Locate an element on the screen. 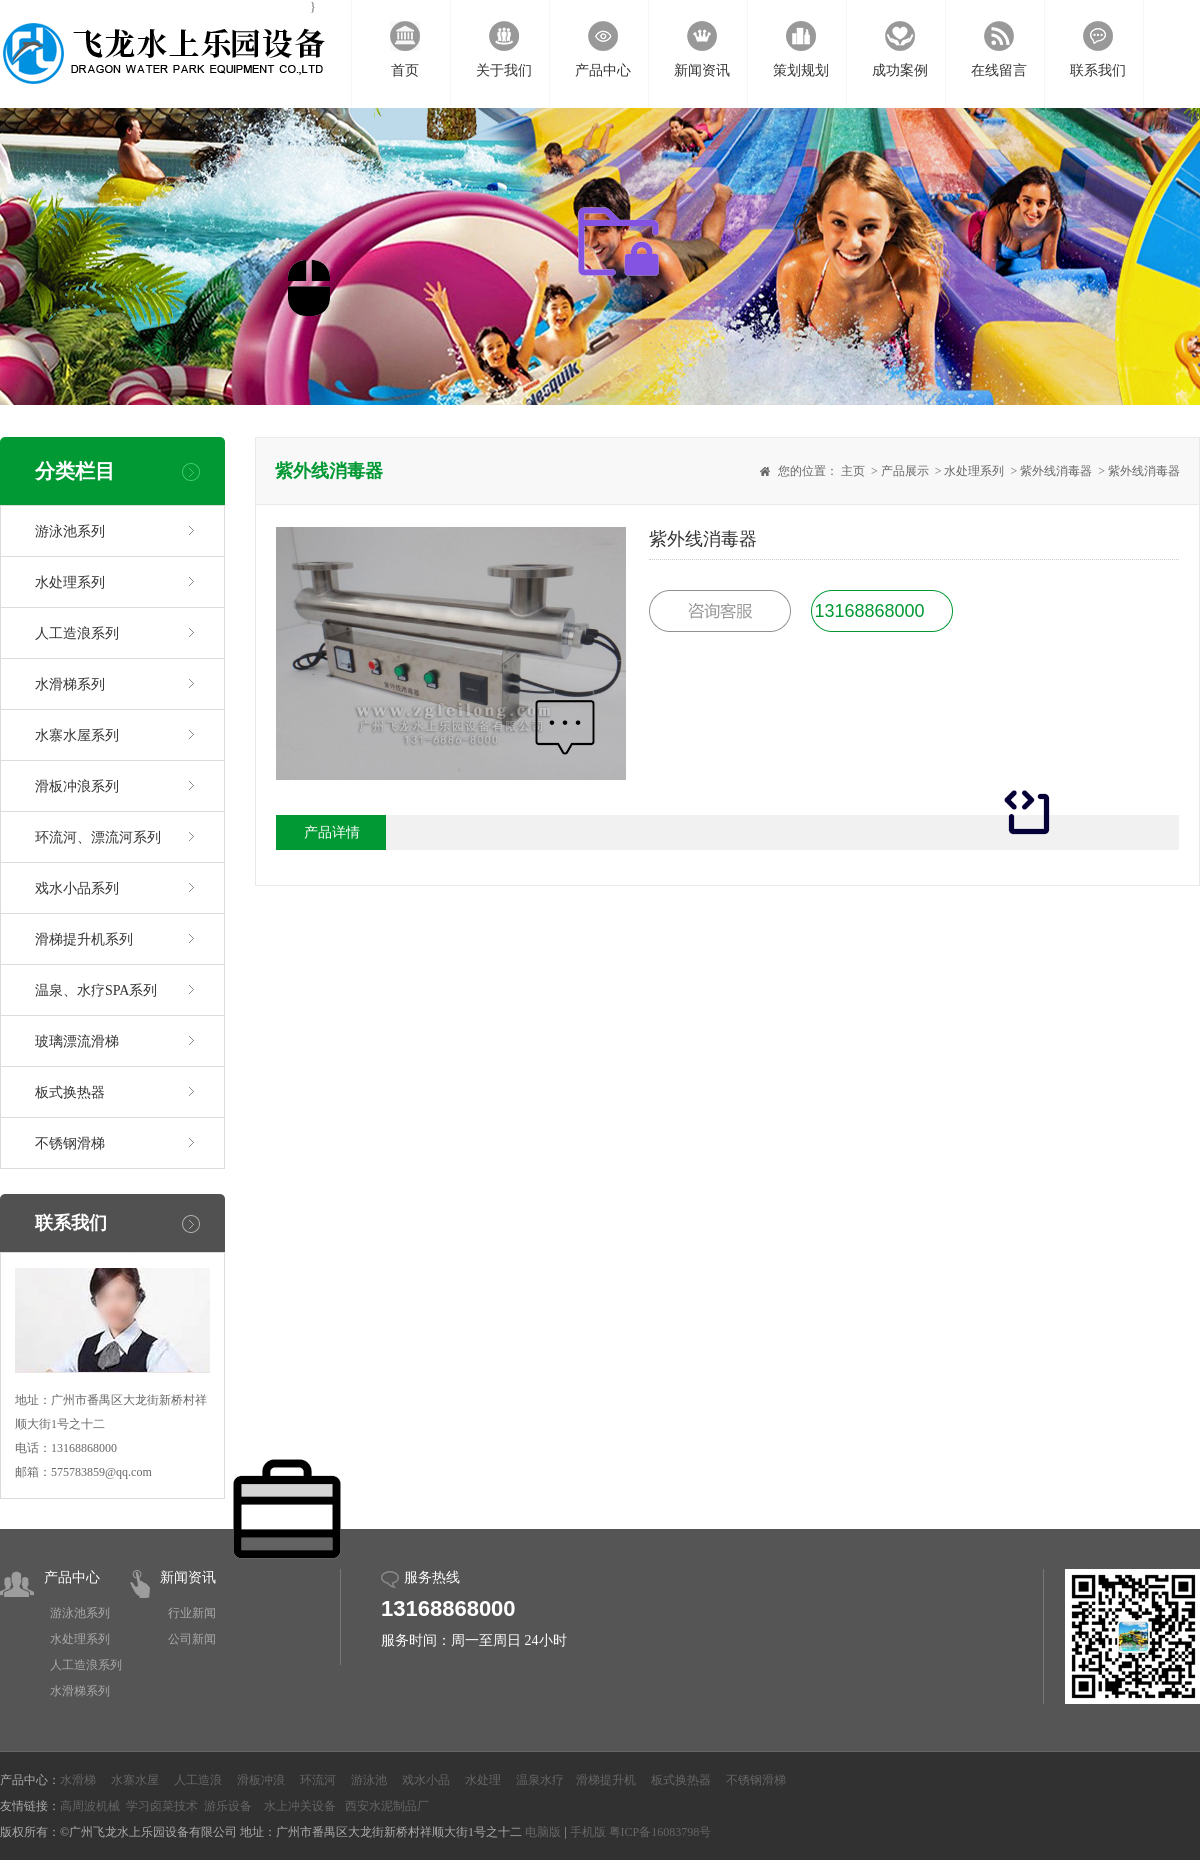 The image size is (1200, 1860). mouse input device indicator is located at coordinates (309, 288).